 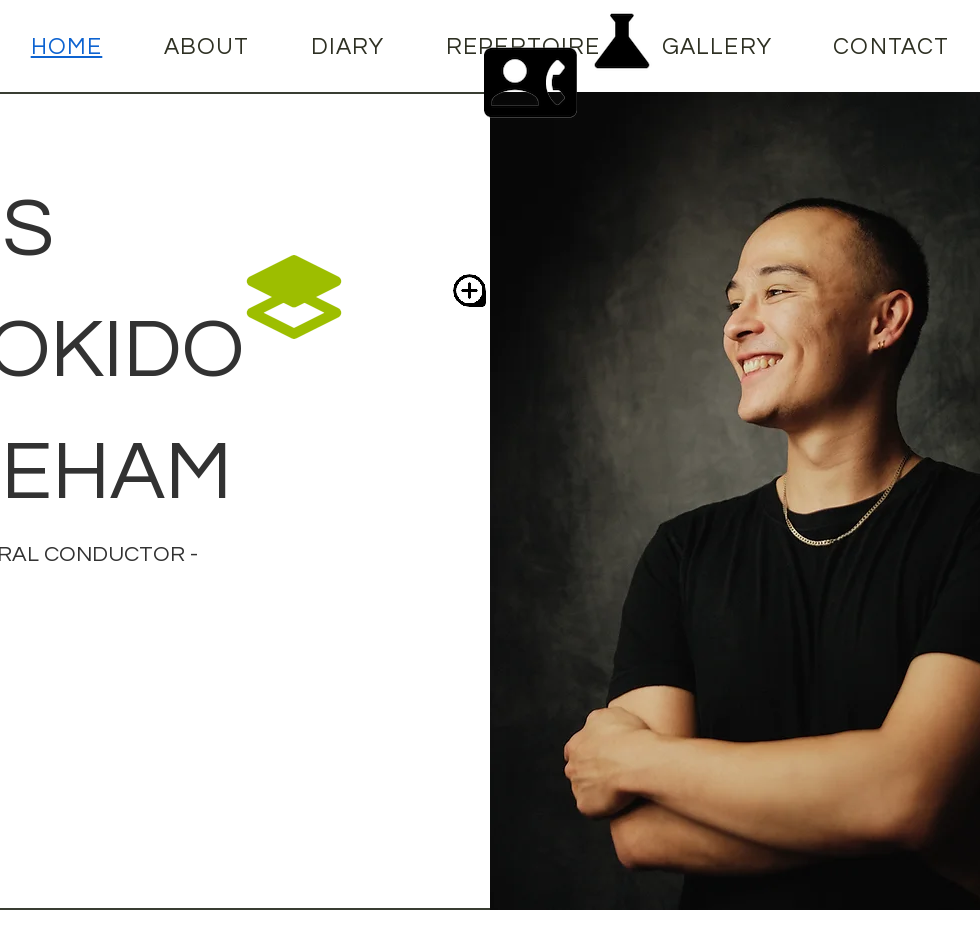 I want to click on zoom in on image or content, so click(x=469, y=290).